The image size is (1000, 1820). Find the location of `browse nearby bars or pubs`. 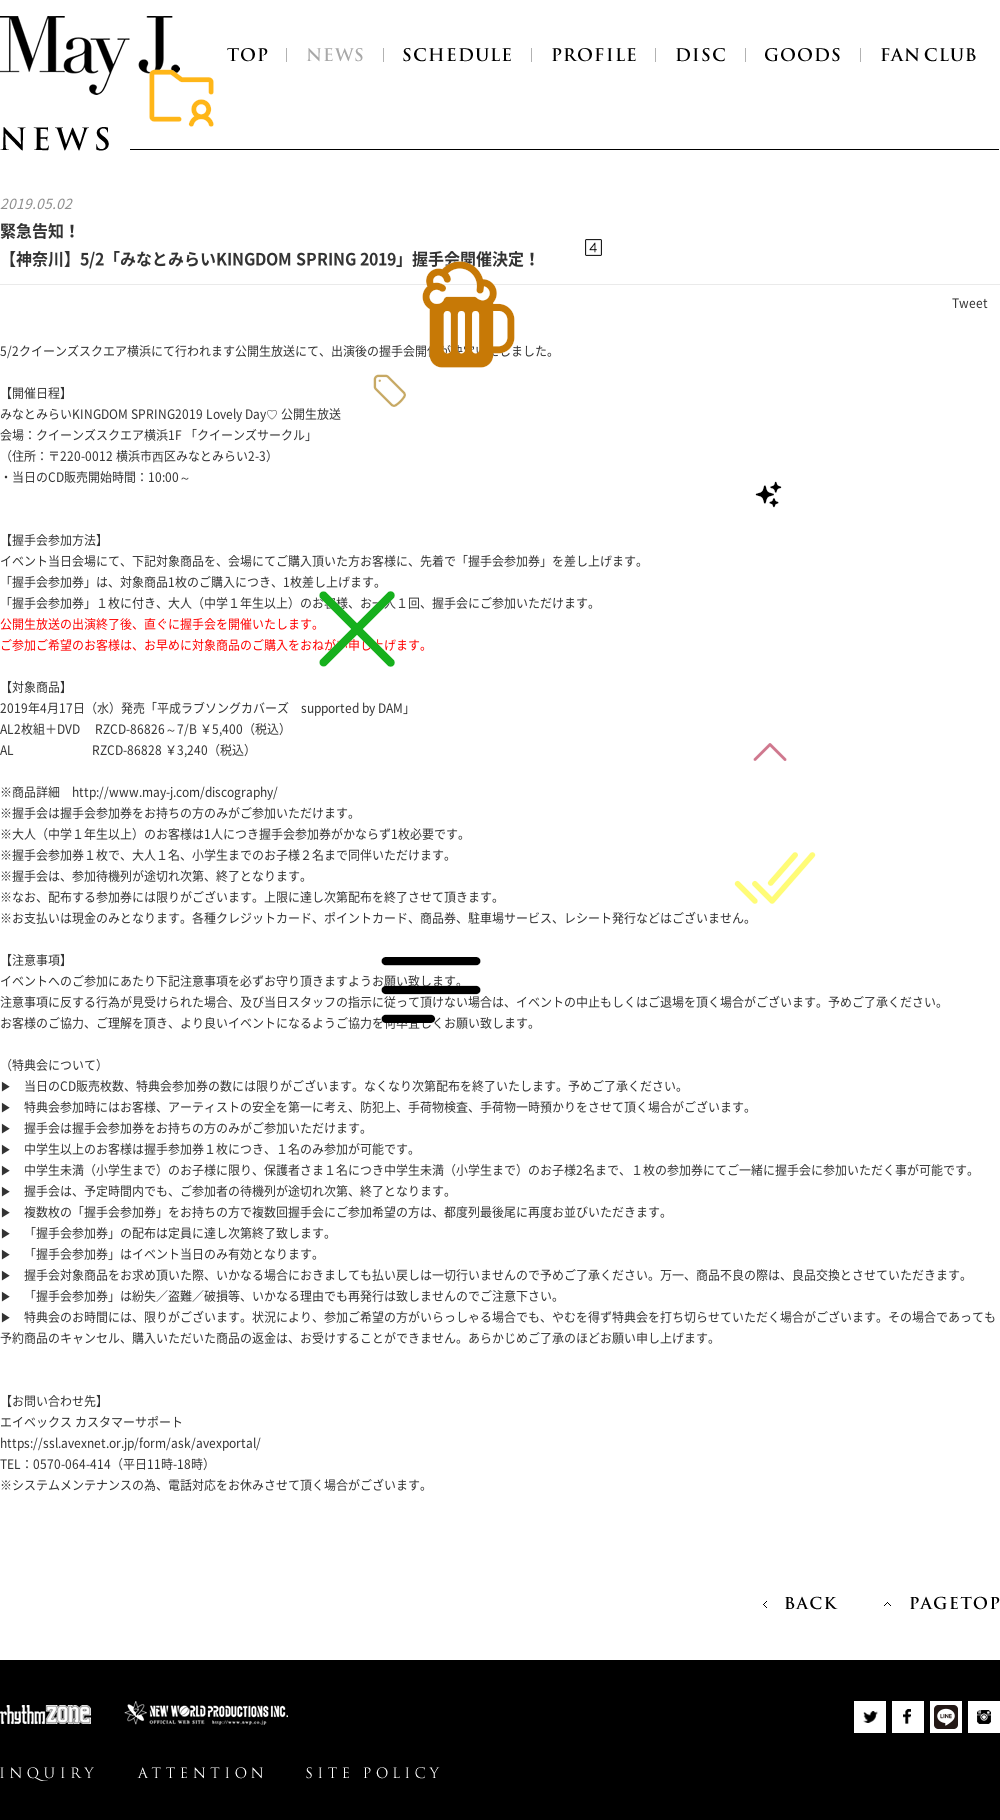

browse nearby bars or pubs is located at coordinates (468, 314).